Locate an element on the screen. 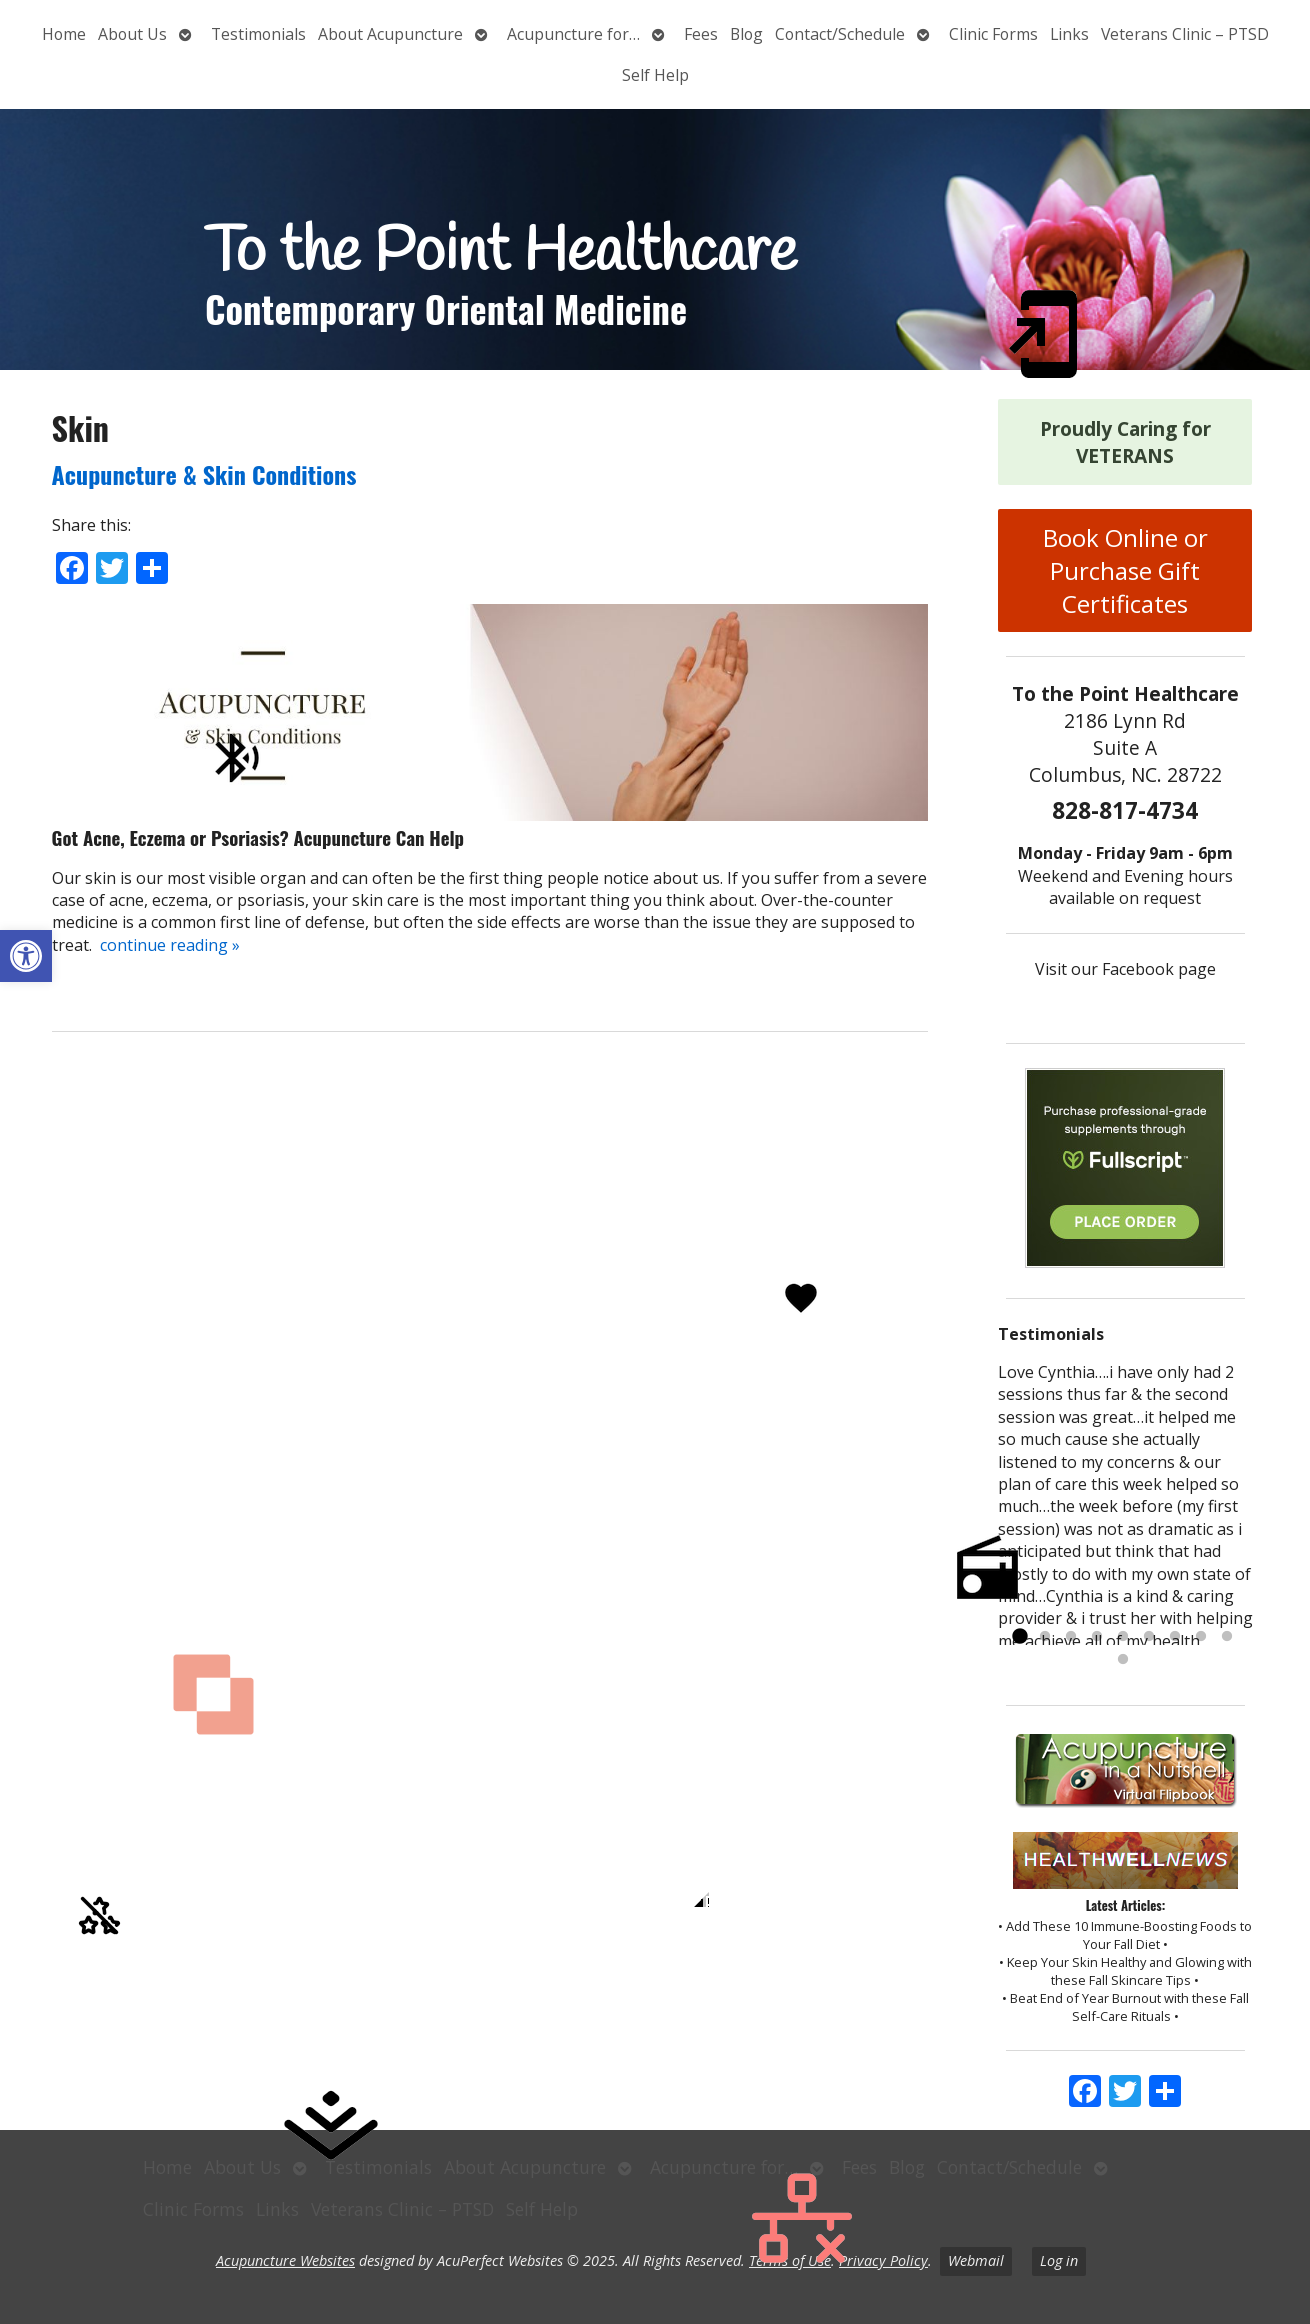 This screenshot has height=2324, width=1310. exclude overlapping areas in a selection is located at coordinates (213, 1694).